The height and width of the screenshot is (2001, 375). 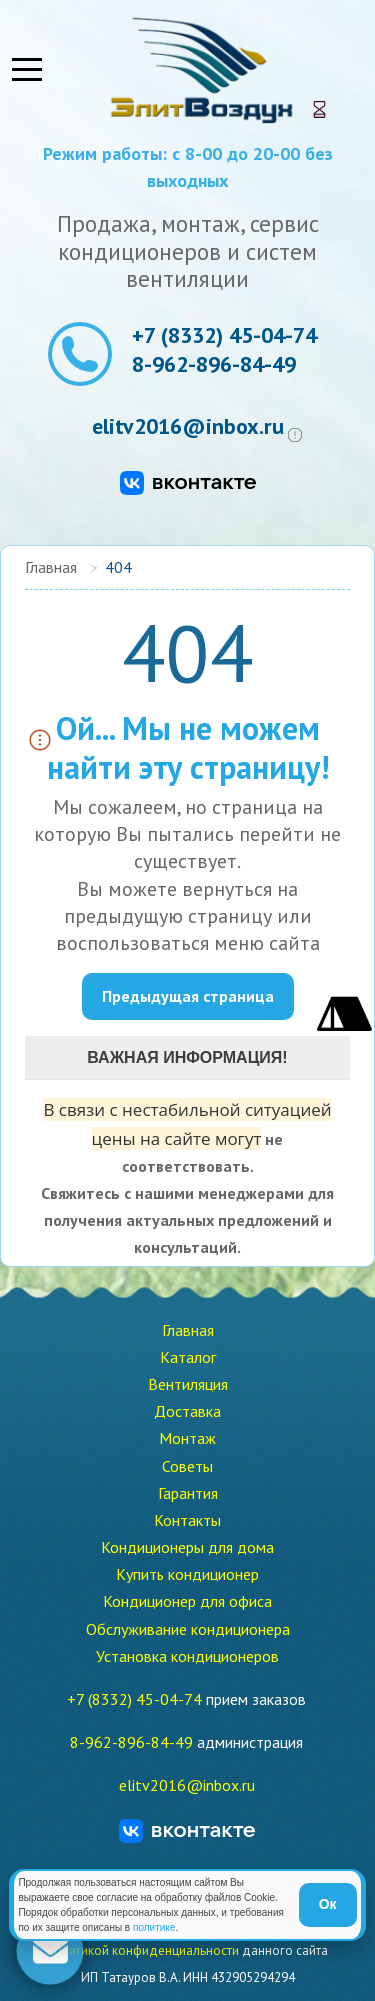 What do you see at coordinates (295, 435) in the screenshot?
I see `indicates a warning or critical alert` at bounding box center [295, 435].